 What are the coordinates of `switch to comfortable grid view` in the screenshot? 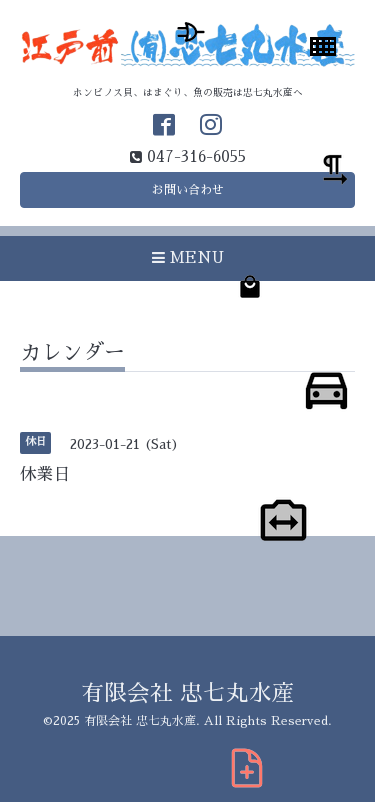 It's located at (322, 46).